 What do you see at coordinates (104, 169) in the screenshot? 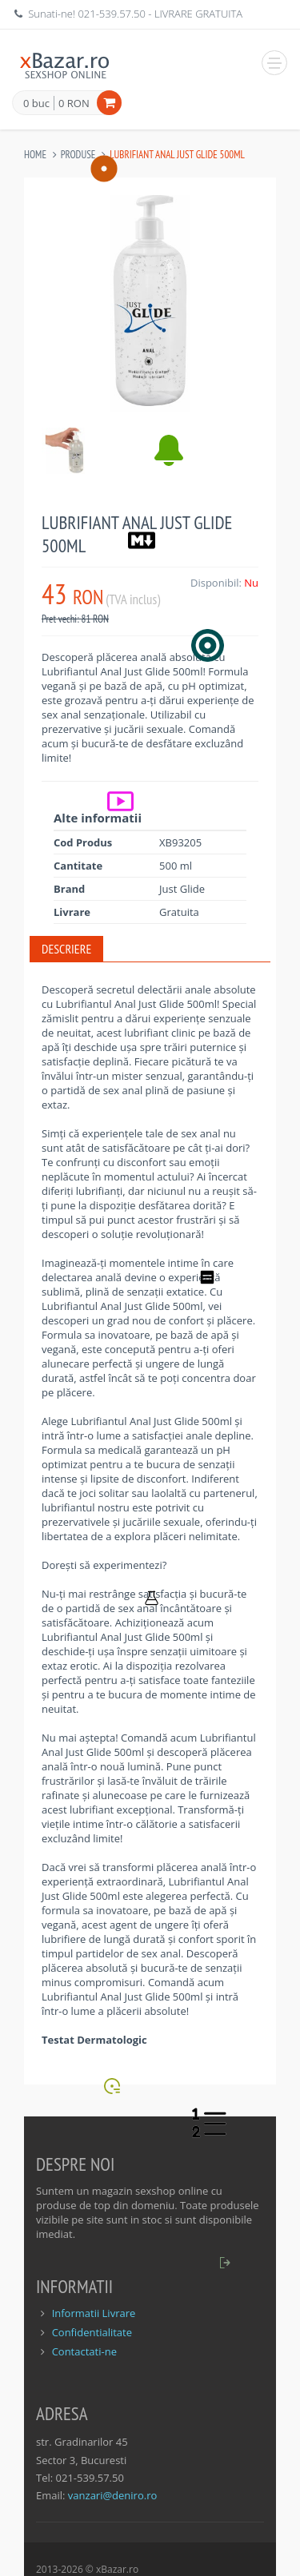
I see `select or mark as active option` at bounding box center [104, 169].